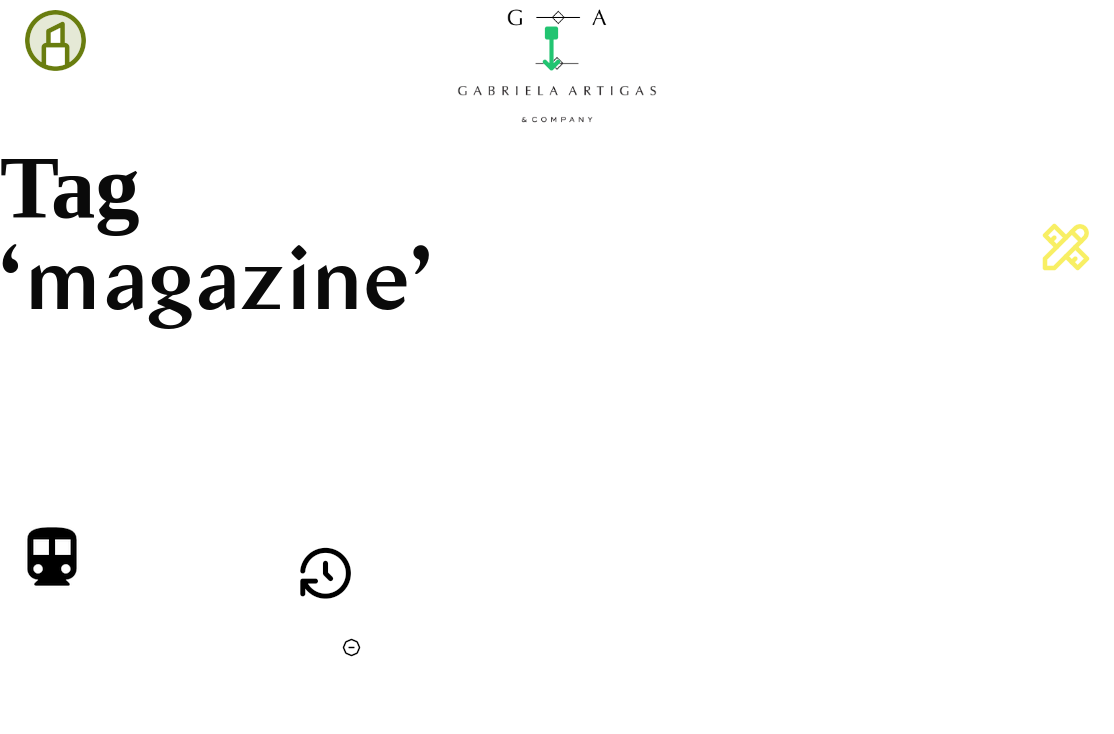 The image size is (1114, 734). What do you see at coordinates (52, 558) in the screenshot?
I see `get public transit directions` at bounding box center [52, 558].